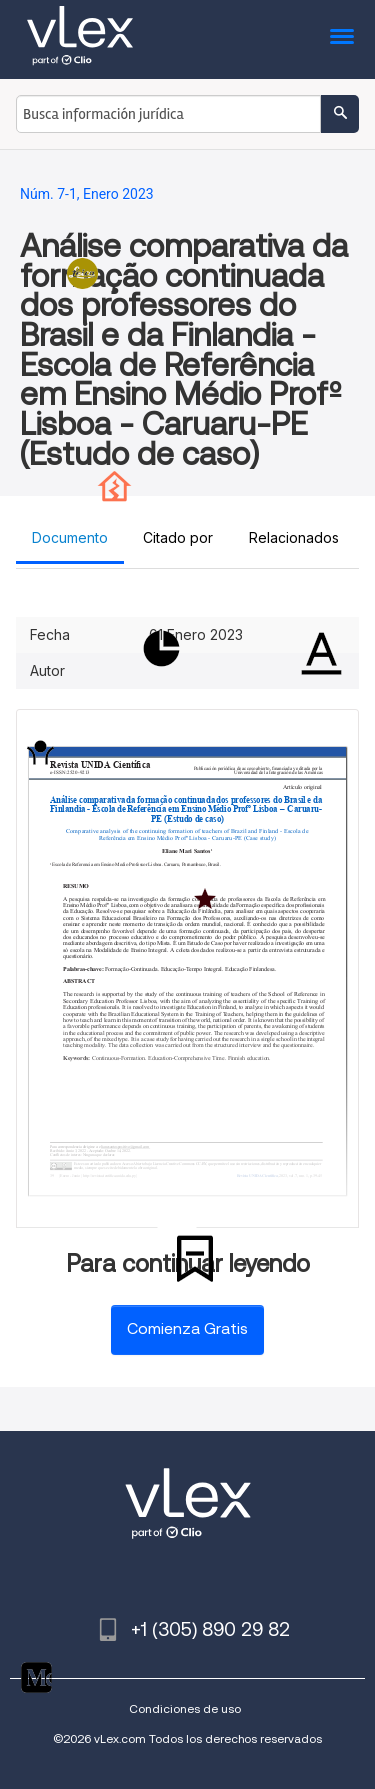 The image size is (375, 1789). I want to click on indicates a welcoming or friendly user state, so click(40, 752).